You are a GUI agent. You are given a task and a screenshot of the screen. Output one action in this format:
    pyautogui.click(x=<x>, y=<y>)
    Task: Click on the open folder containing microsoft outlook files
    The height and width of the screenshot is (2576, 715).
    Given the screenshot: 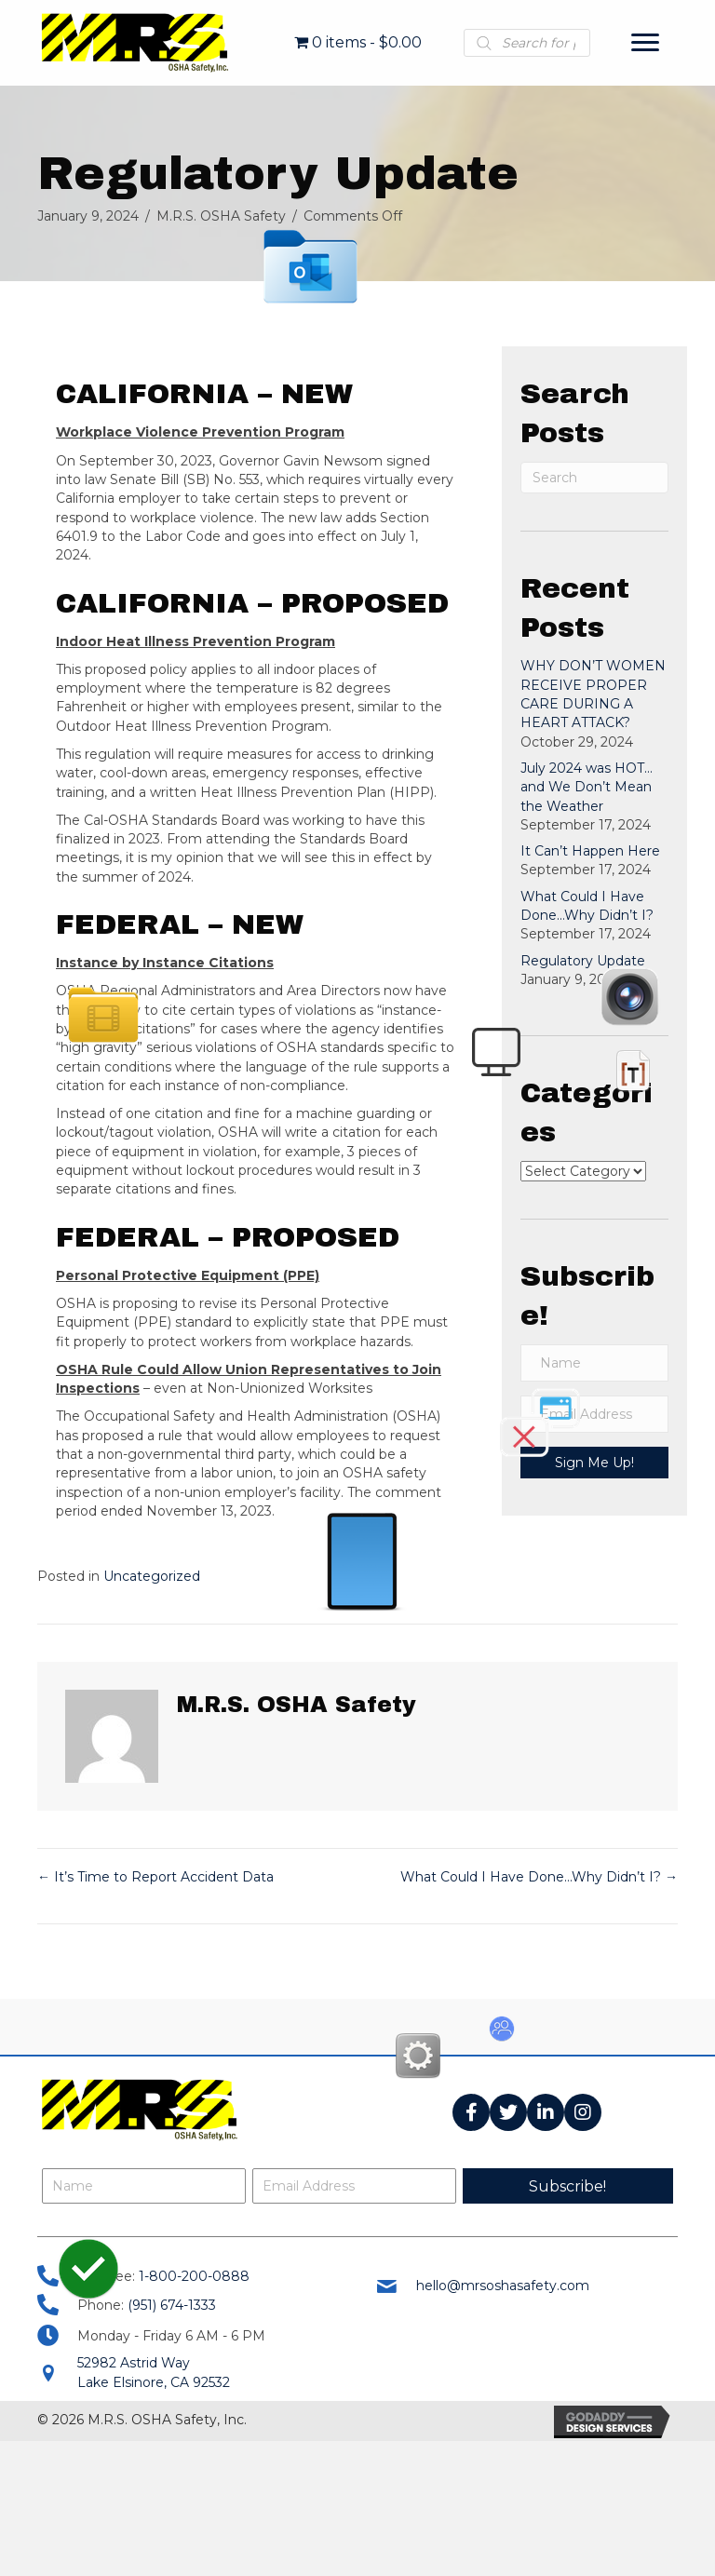 What is the action you would take?
    pyautogui.click(x=310, y=269)
    